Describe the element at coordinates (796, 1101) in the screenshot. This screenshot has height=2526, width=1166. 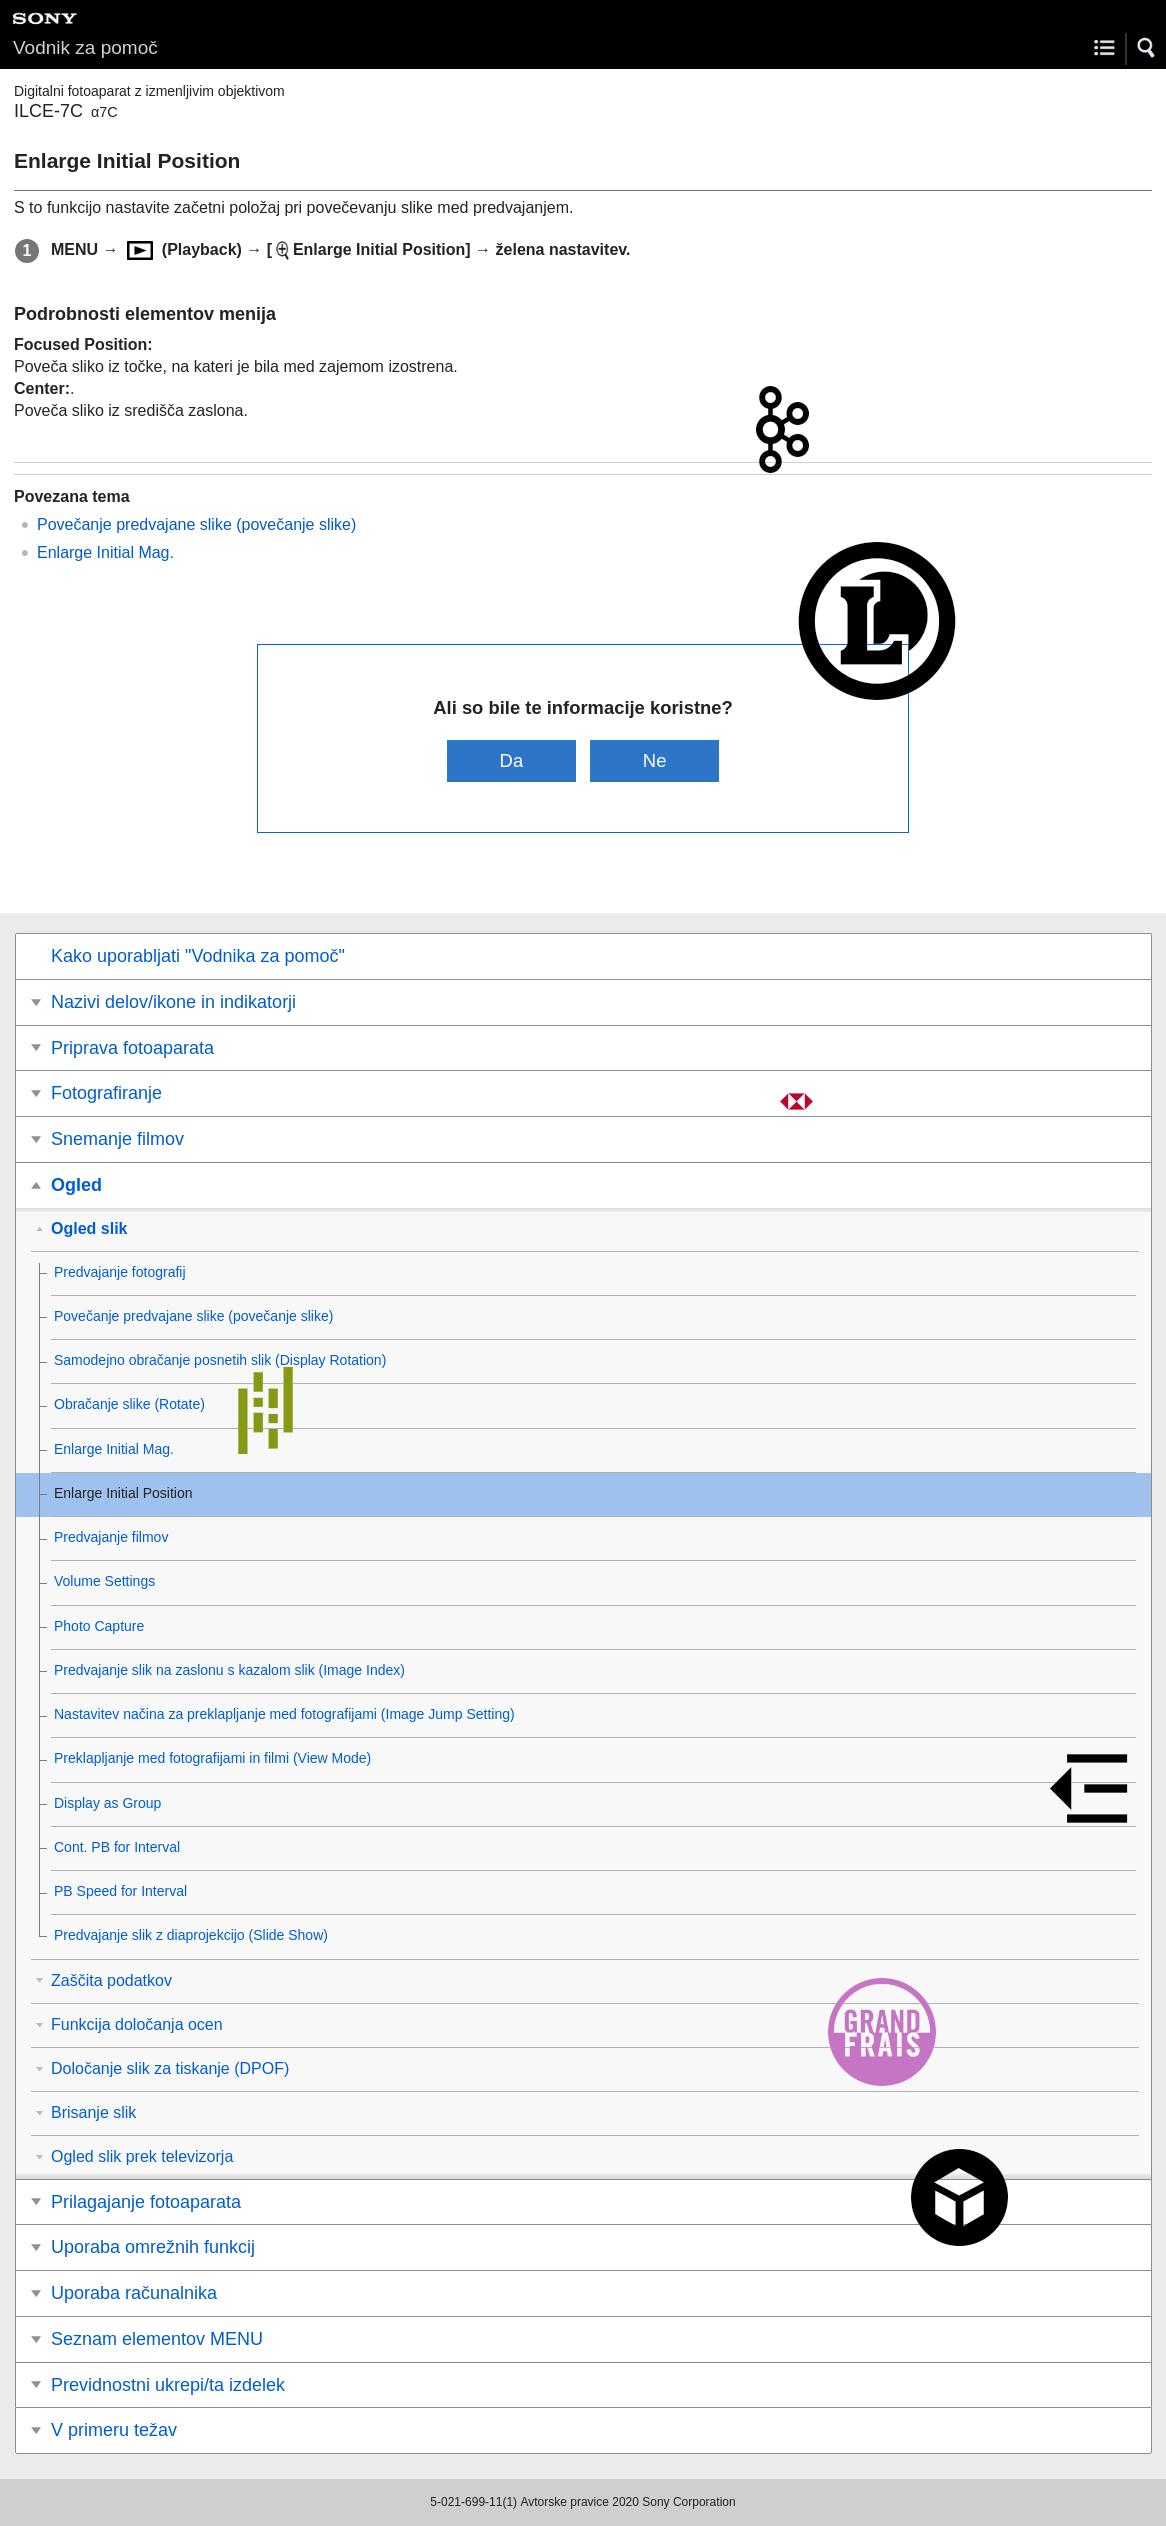
I see `open HSBC banking app` at that location.